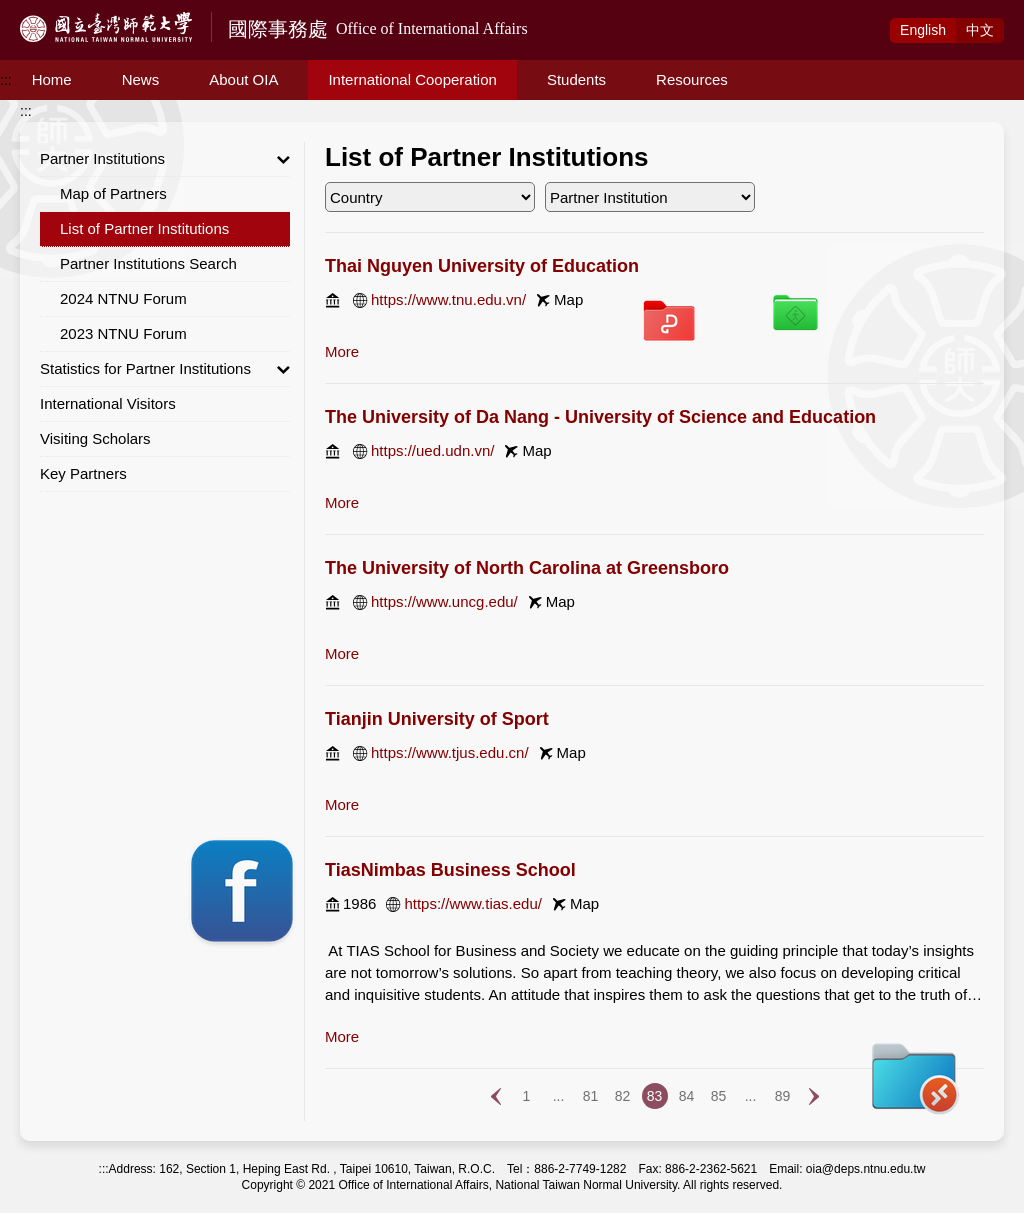  What do you see at coordinates (242, 891) in the screenshot?
I see `open facebook in browser` at bounding box center [242, 891].